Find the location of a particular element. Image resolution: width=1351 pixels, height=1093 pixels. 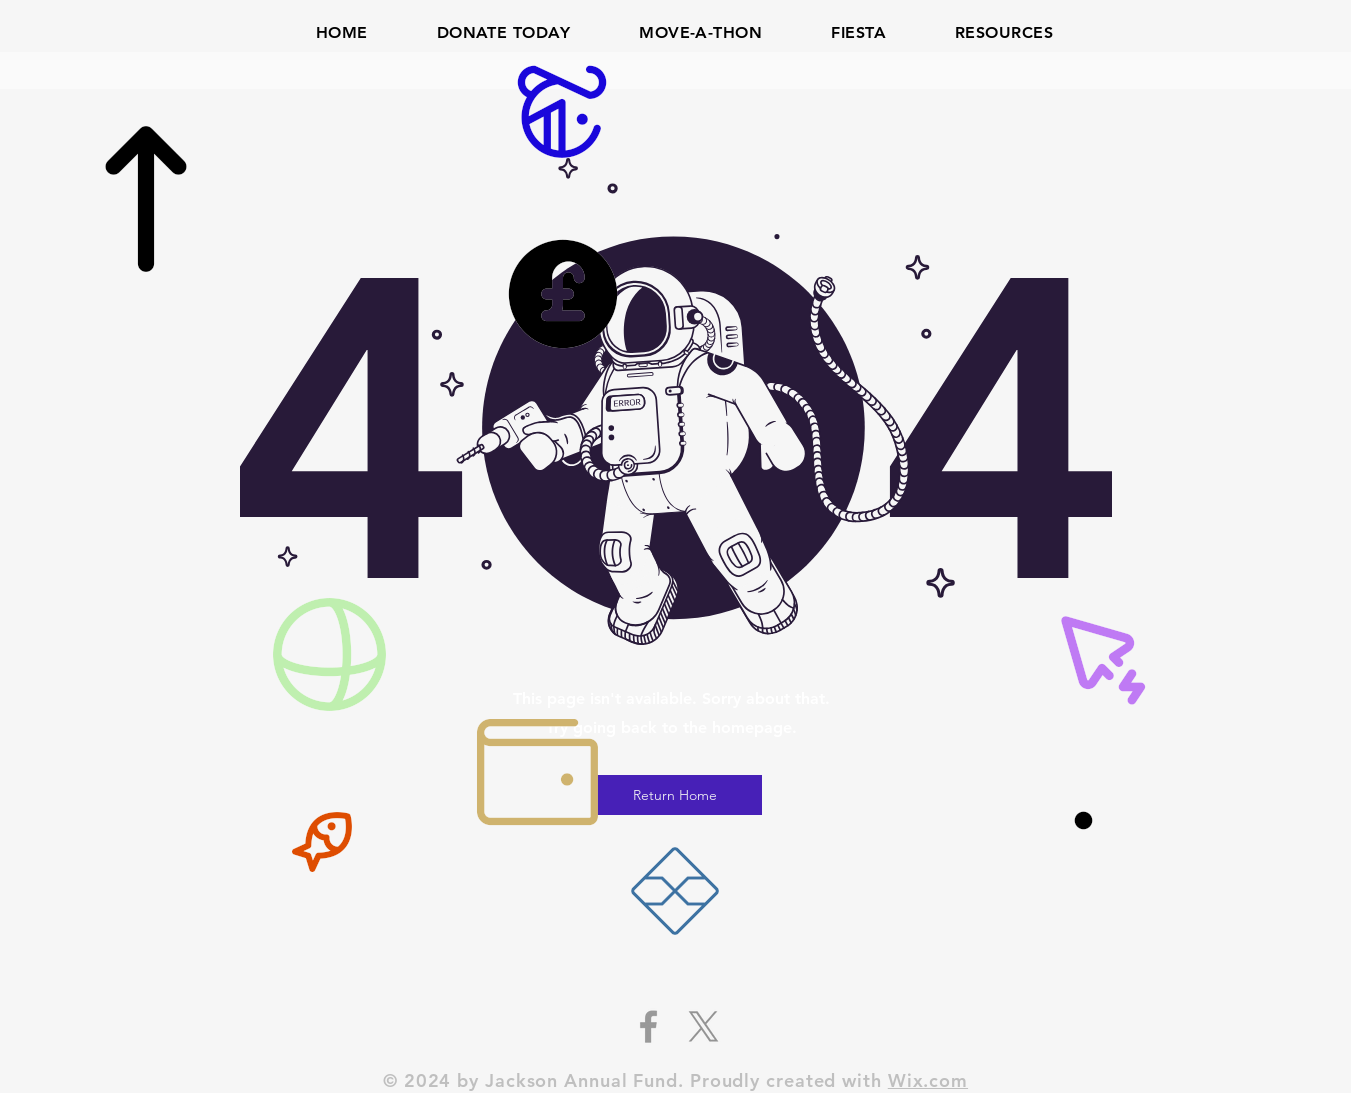

view balance in British pounds is located at coordinates (563, 294).